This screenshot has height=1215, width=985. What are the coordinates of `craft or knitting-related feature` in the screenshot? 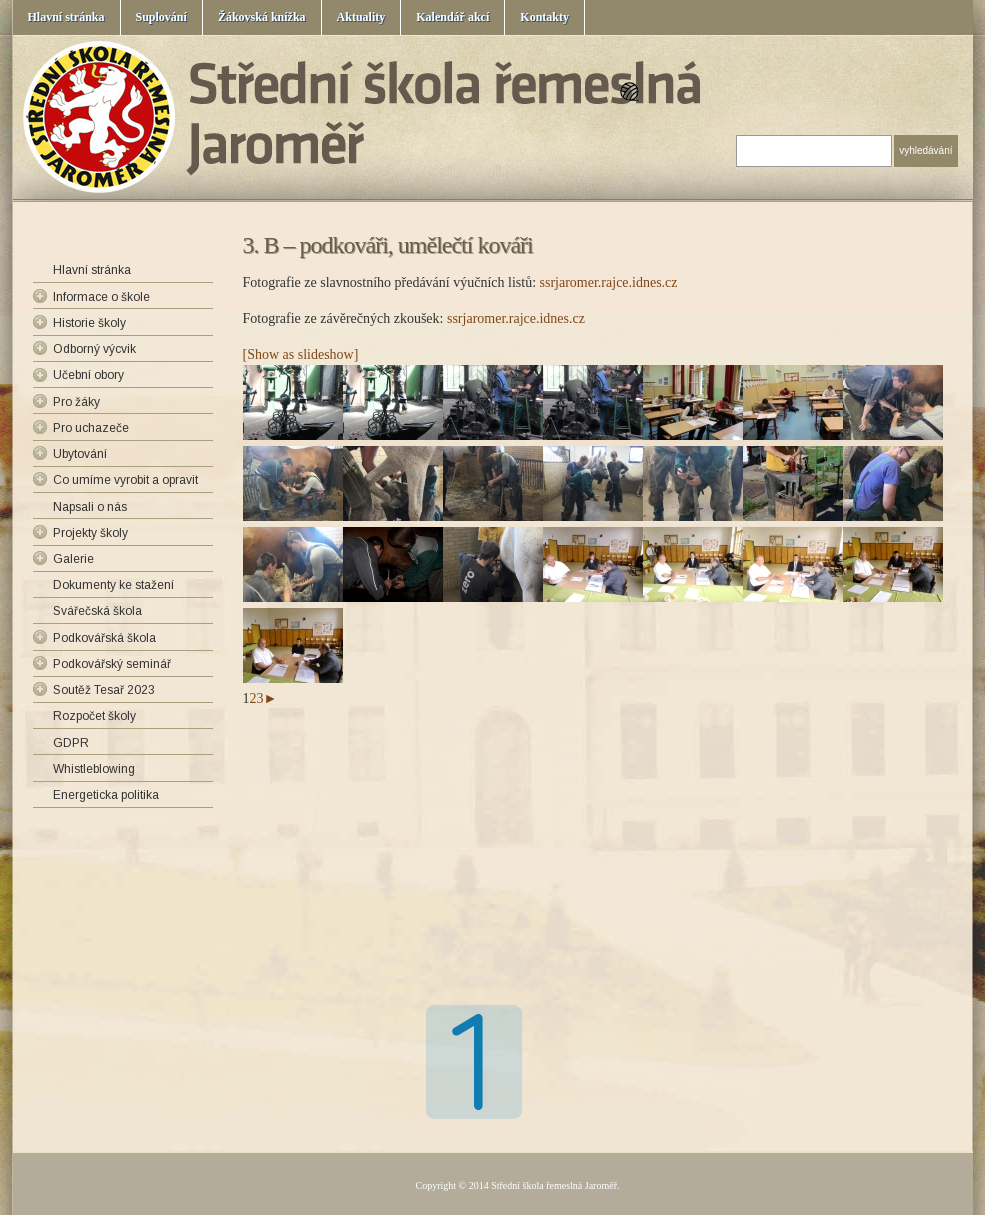 It's located at (629, 91).